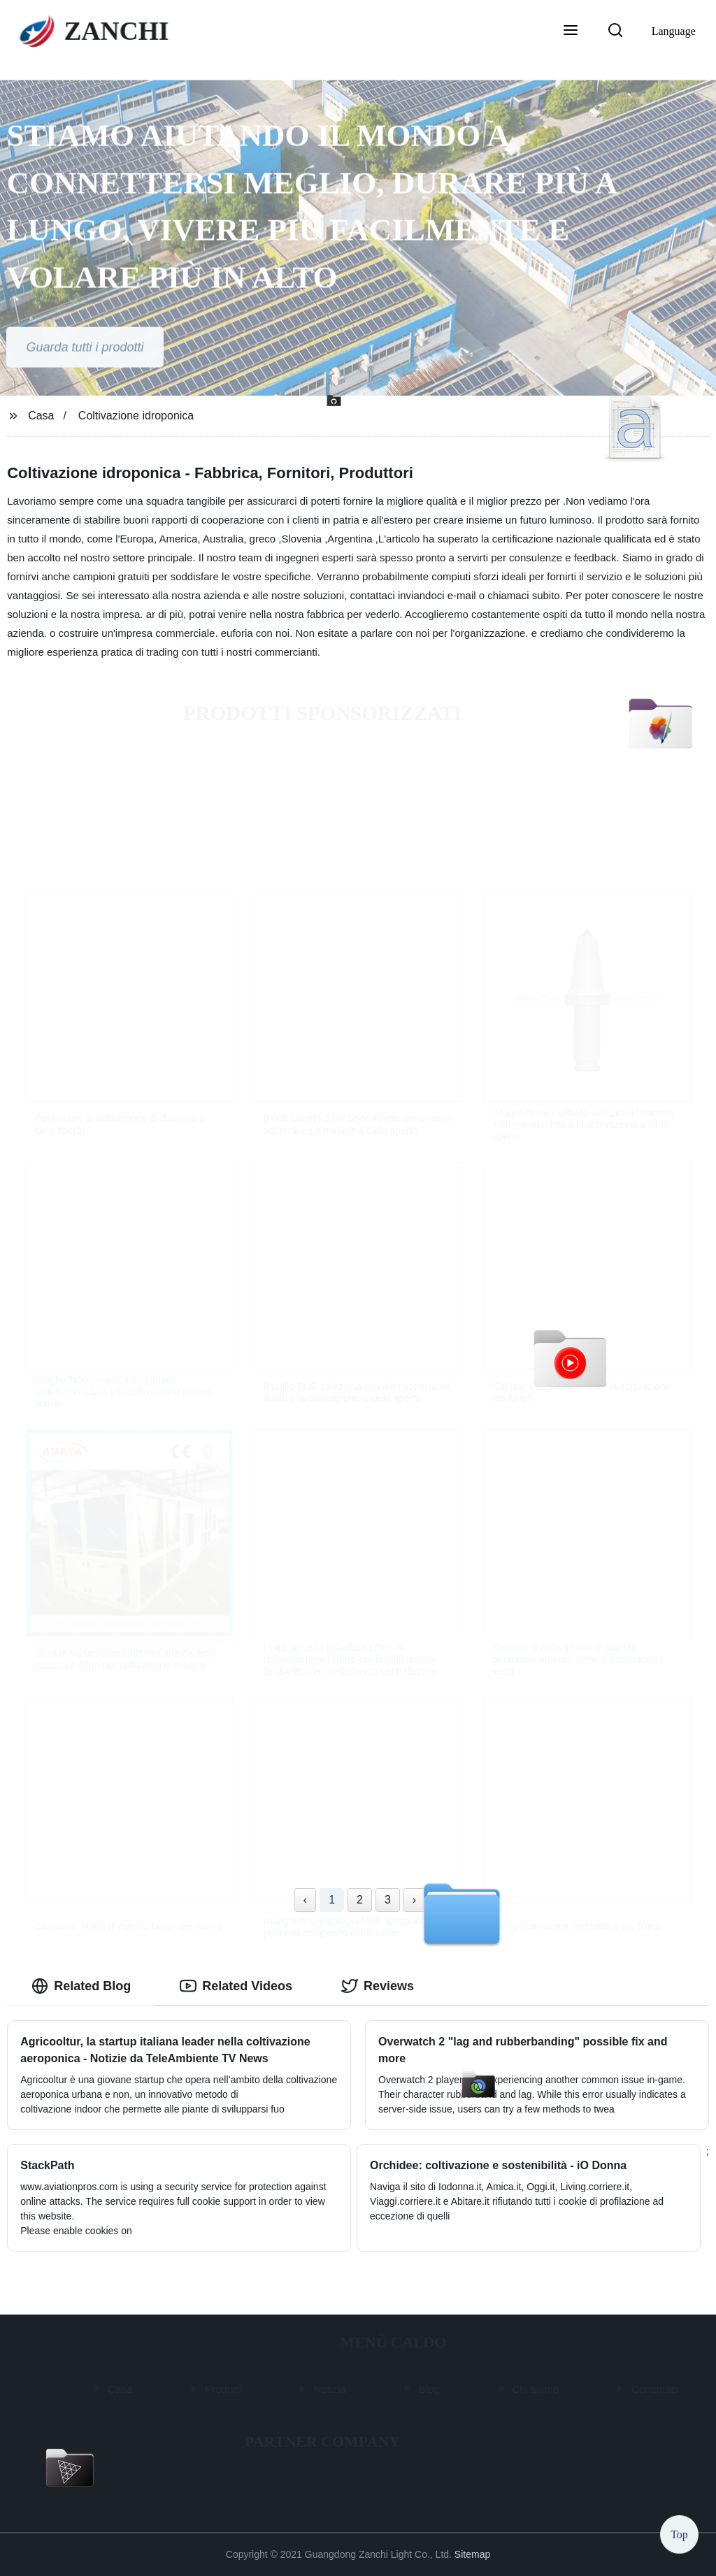 This screenshot has height=2576, width=716. What do you see at coordinates (660, 725) in the screenshot?
I see `open folder containing drawings or artwork` at bounding box center [660, 725].